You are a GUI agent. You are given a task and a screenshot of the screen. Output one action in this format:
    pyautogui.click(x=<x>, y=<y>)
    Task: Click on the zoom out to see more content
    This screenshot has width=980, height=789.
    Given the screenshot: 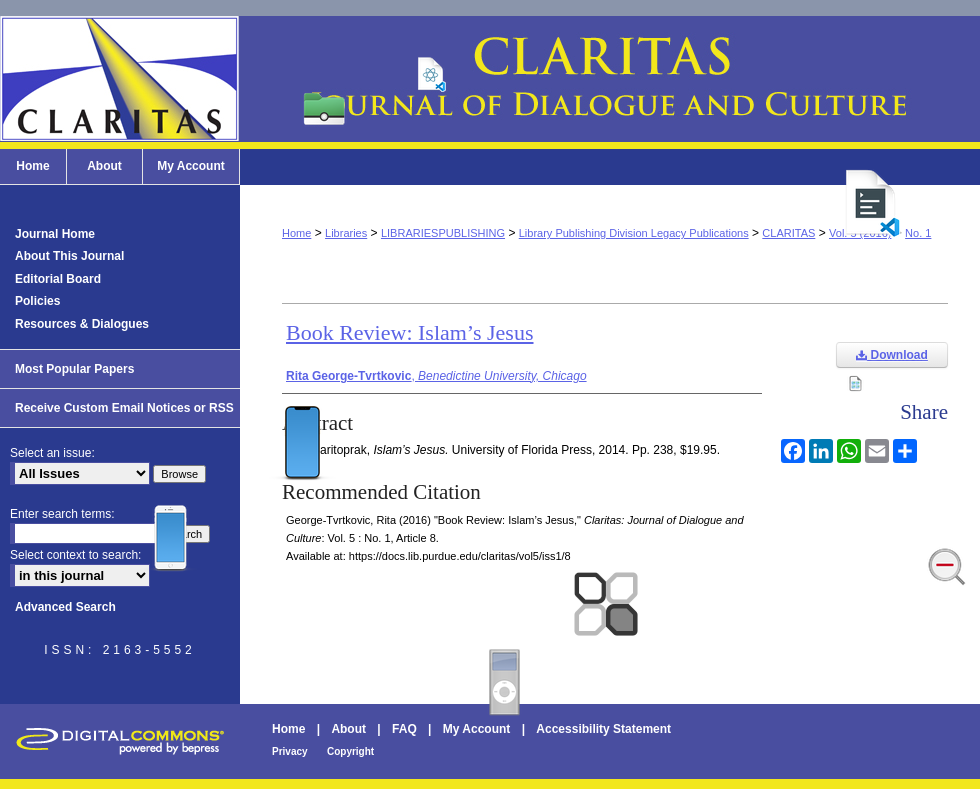 What is the action you would take?
    pyautogui.click(x=947, y=567)
    